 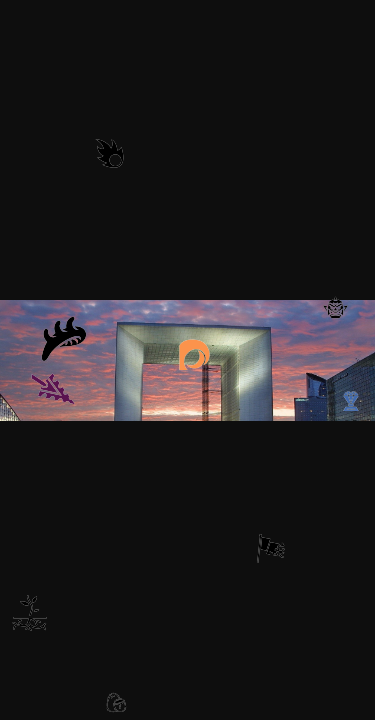 I want to click on view premium achievements or rewards, so click(x=351, y=401).